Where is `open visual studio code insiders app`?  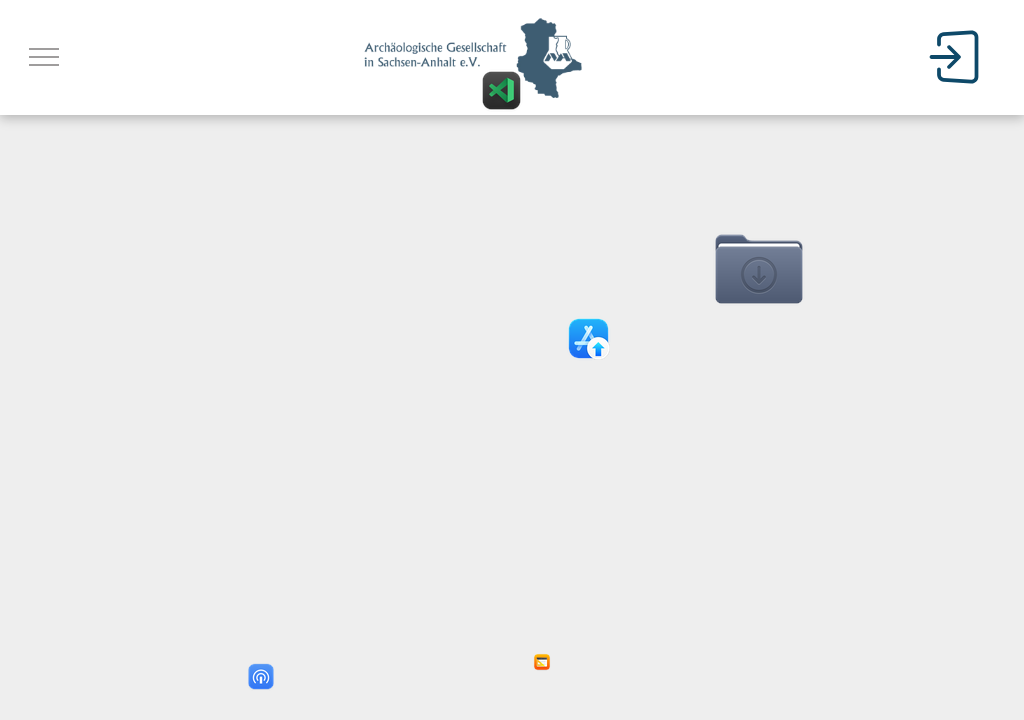
open visual studio code insiders app is located at coordinates (501, 90).